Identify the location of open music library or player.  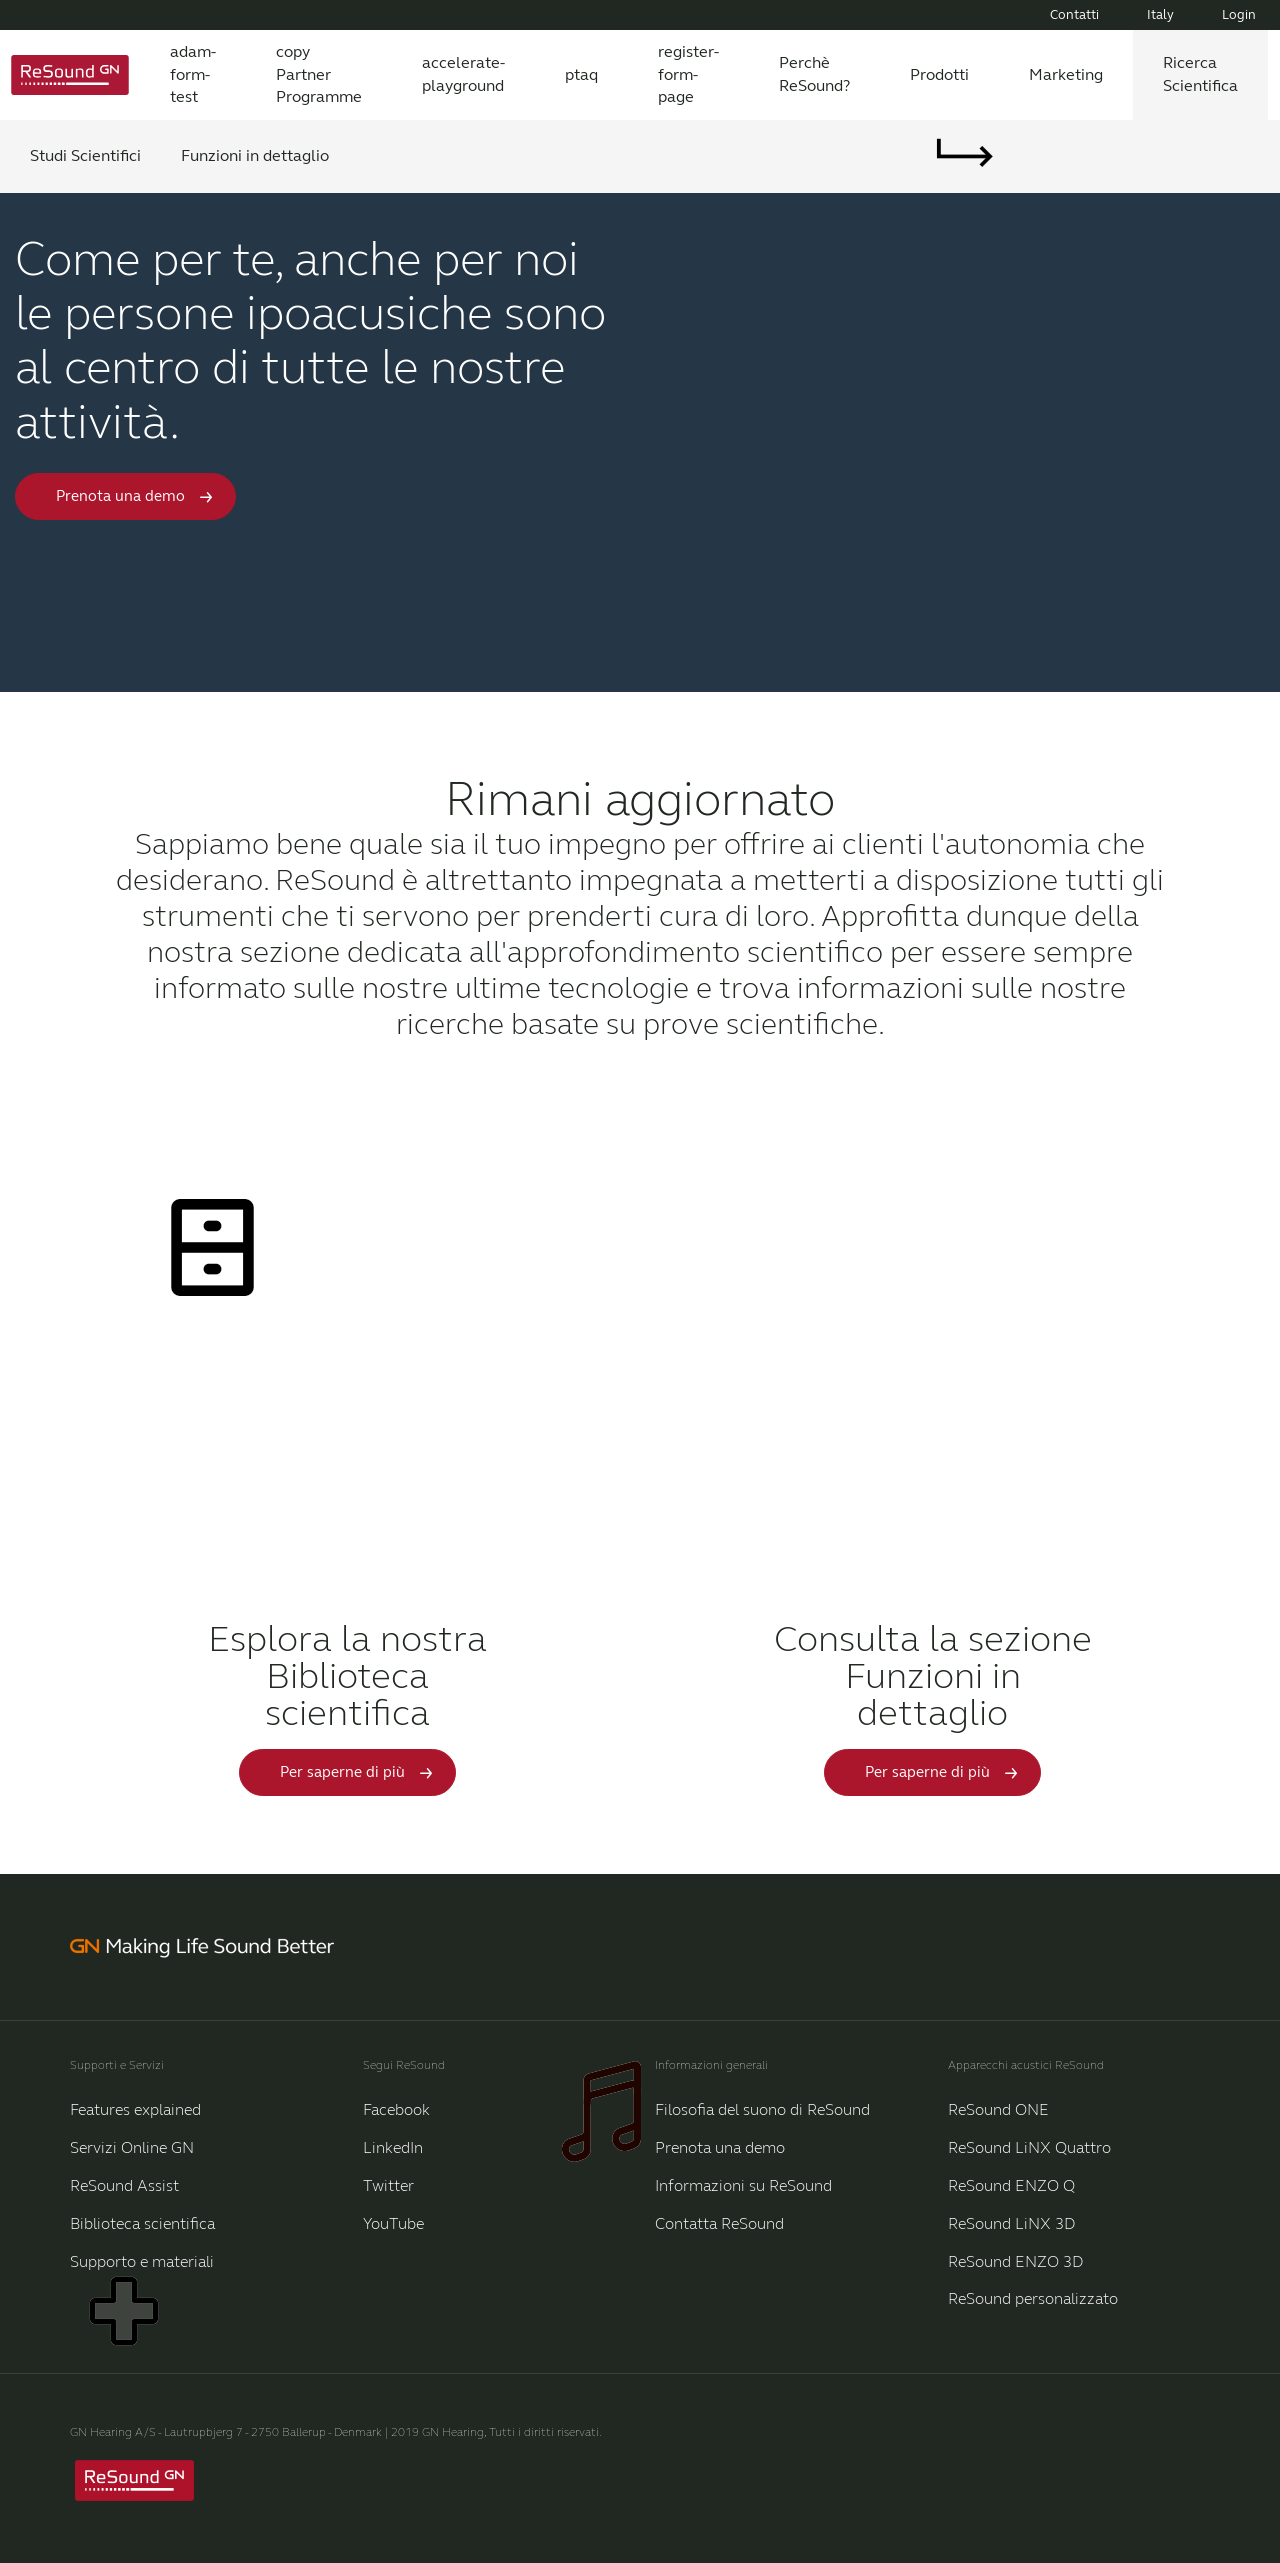
(601, 2111).